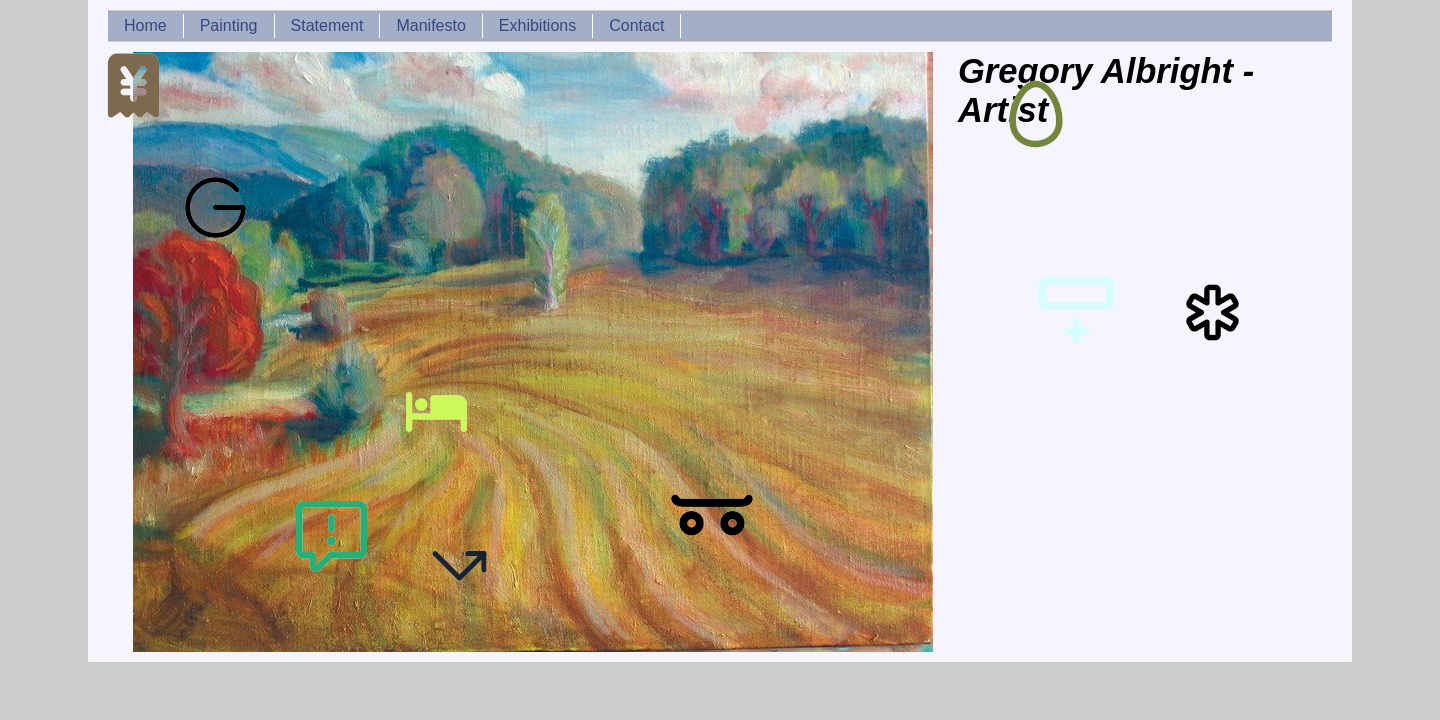 This screenshot has width=1440, height=720. I want to click on access health or medical services, so click(1212, 312).